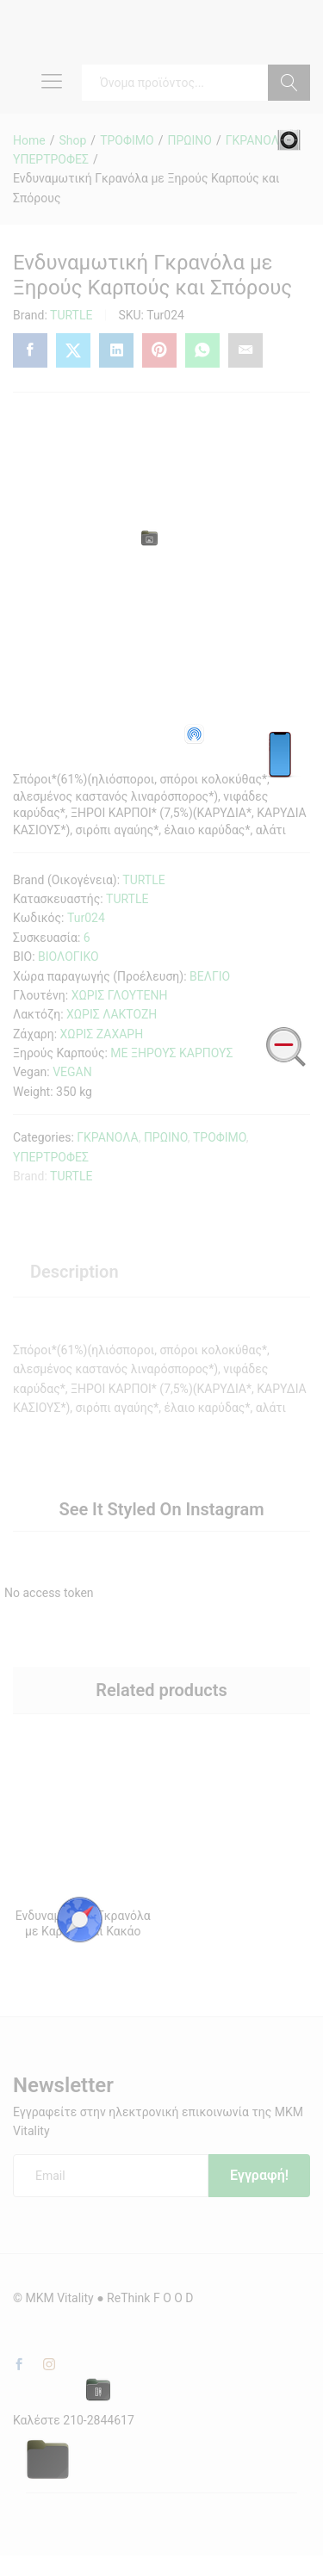 Image resolution: width=323 pixels, height=2576 pixels. What do you see at coordinates (280, 755) in the screenshot?
I see `iPhone 12 mini device icon` at bounding box center [280, 755].